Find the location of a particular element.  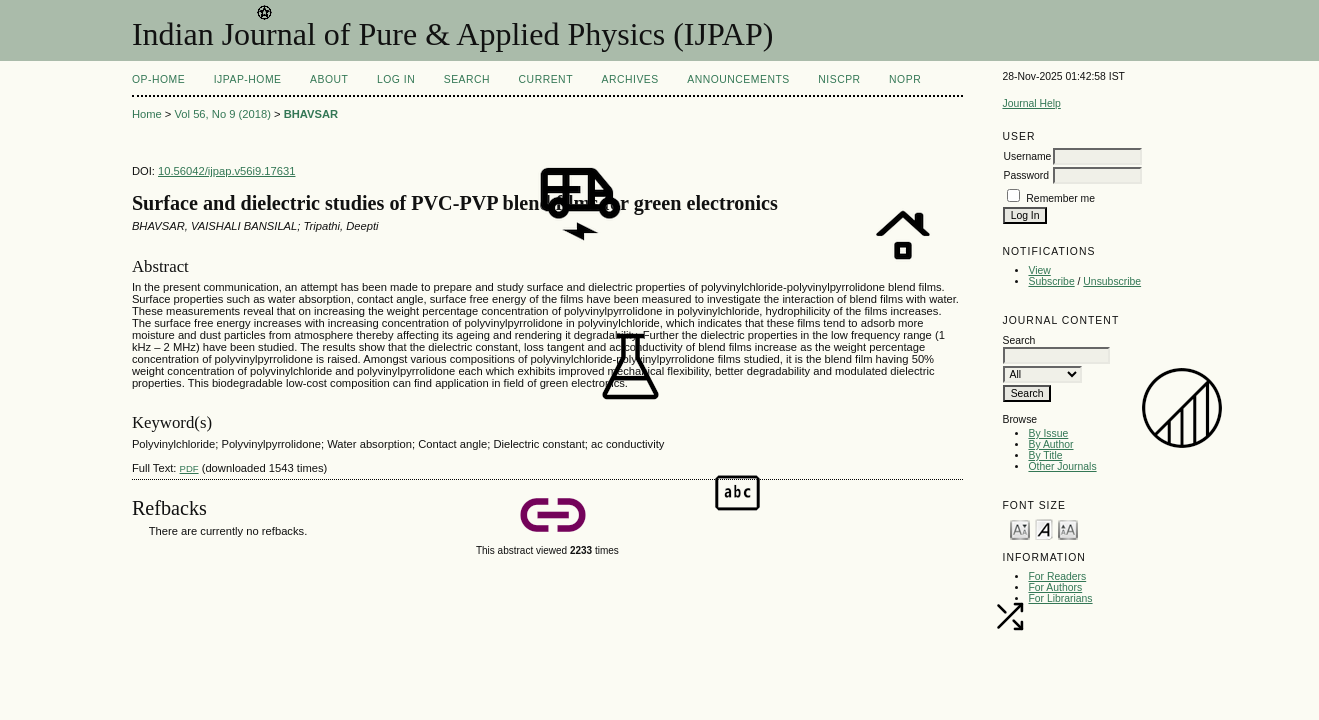

access experimental or beta features is located at coordinates (630, 366).